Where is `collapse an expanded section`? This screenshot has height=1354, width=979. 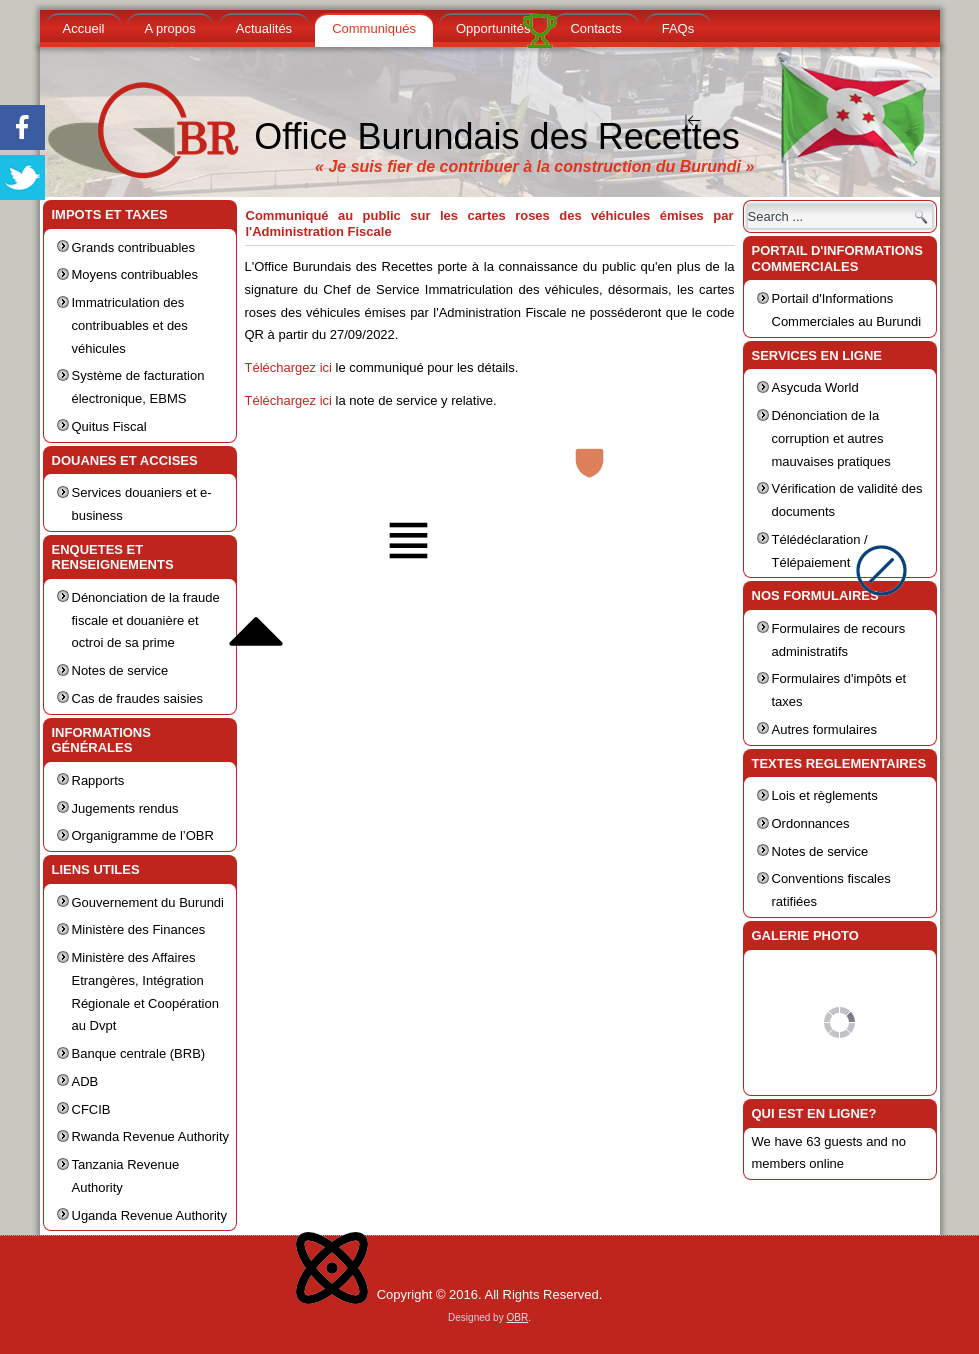 collapse an expanded section is located at coordinates (256, 631).